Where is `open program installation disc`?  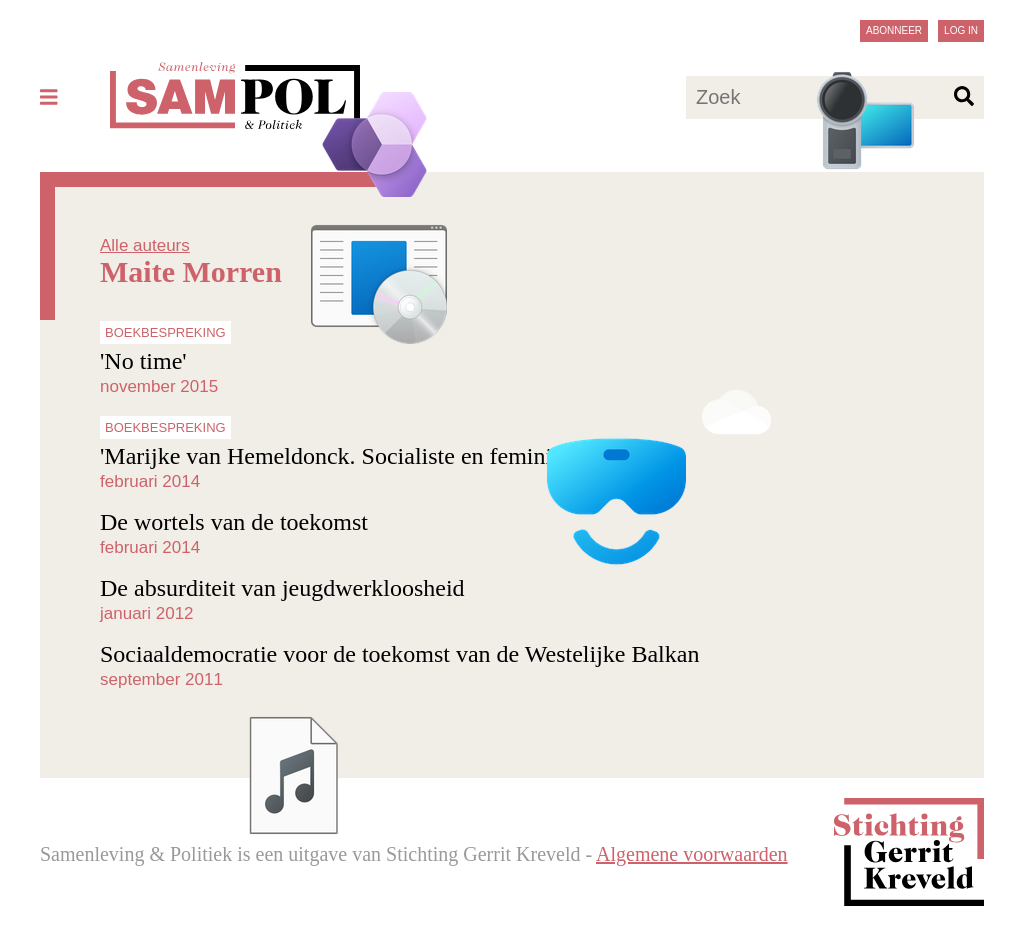 open program installation disc is located at coordinates (379, 276).